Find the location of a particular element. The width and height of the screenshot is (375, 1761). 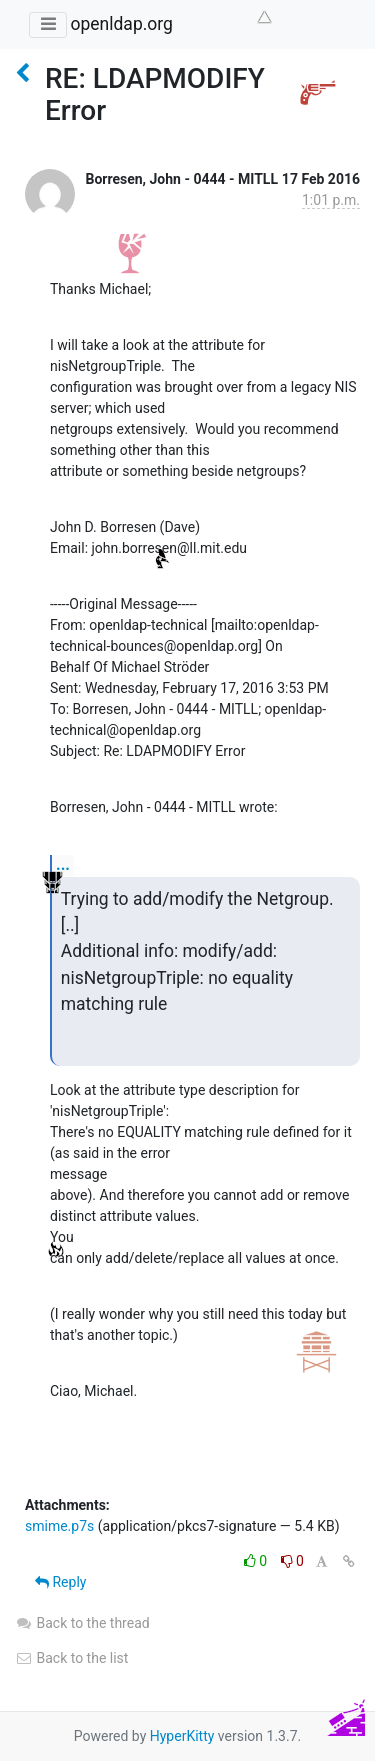

access weapons inventory in a game is located at coordinates (318, 90).